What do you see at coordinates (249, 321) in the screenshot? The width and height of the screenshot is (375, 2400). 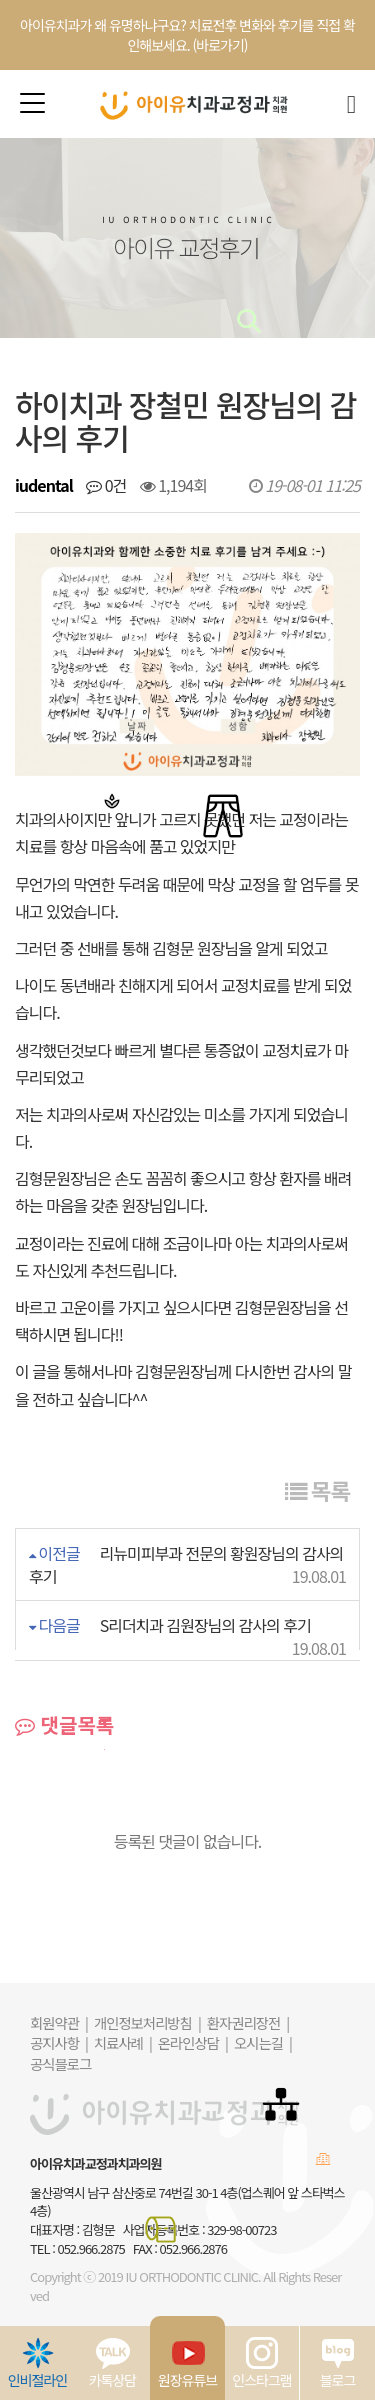 I see `search for content or items` at bounding box center [249, 321].